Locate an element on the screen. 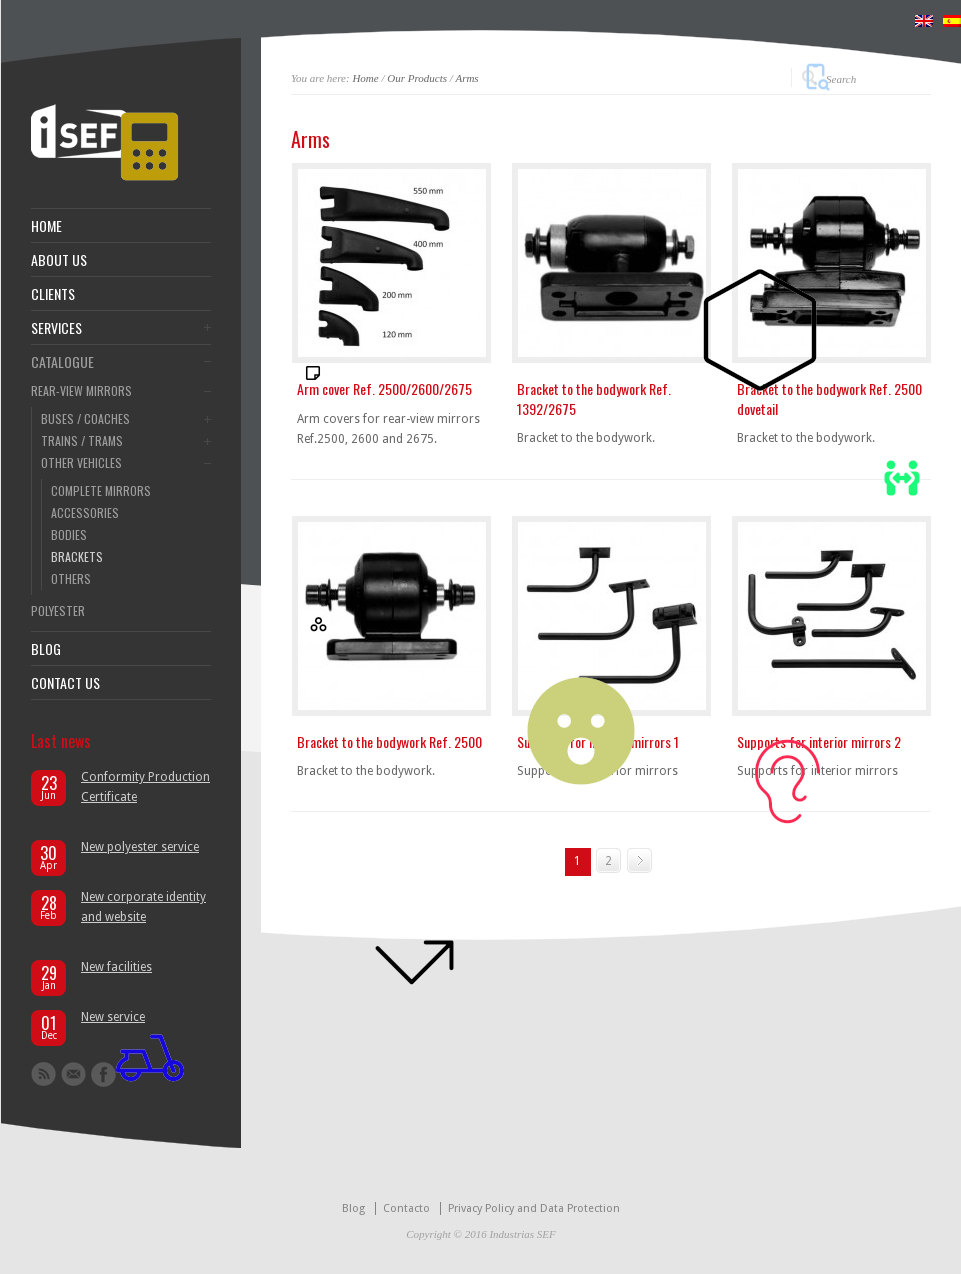 This screenshot has width=961, height=1274. manage user connections or relationships is located at coordinates (902, 478).